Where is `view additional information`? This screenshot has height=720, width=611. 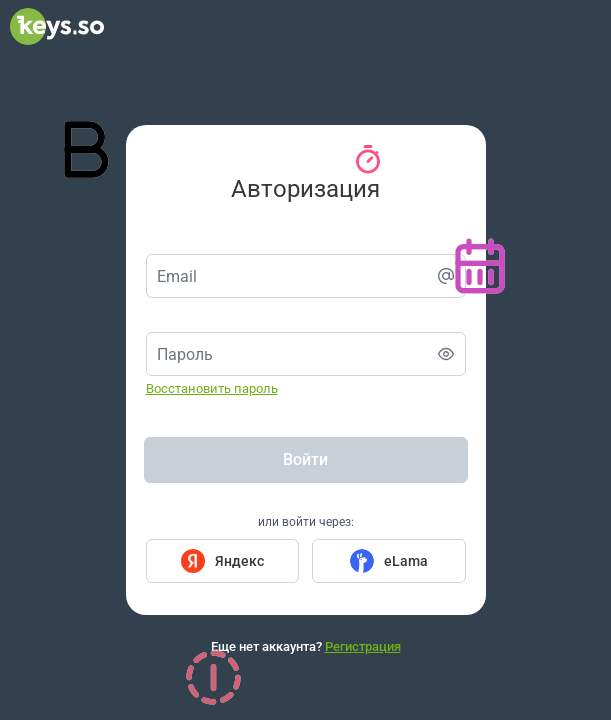 view additional information is located at coordinates (213, 677).